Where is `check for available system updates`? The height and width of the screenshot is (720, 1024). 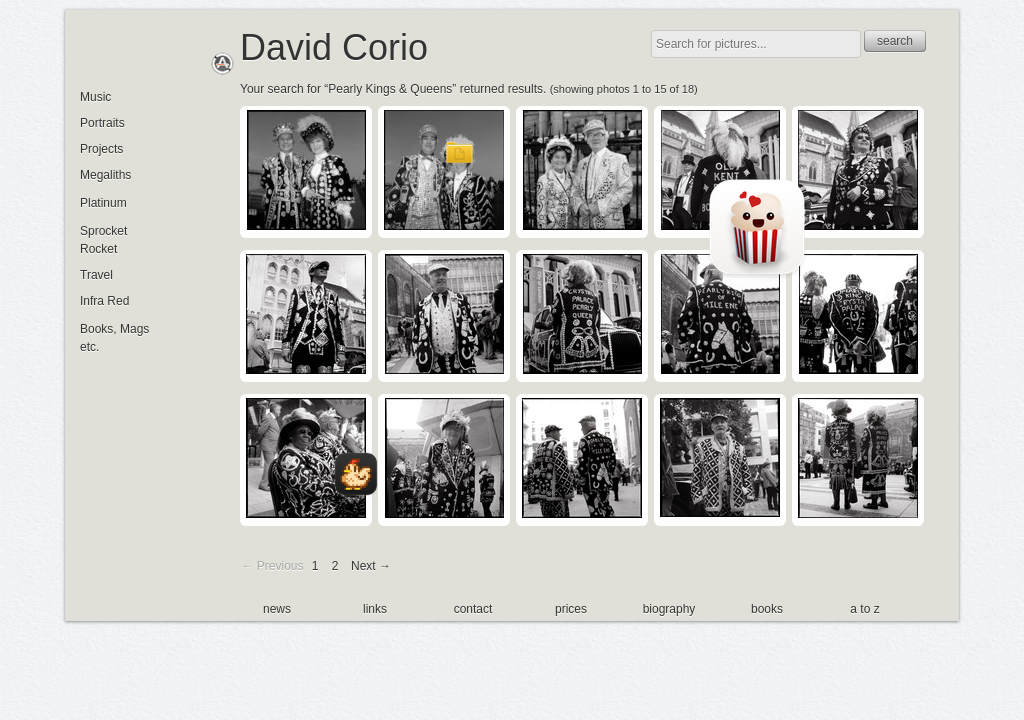 check for available system updates is located at coordinates (222, 63).